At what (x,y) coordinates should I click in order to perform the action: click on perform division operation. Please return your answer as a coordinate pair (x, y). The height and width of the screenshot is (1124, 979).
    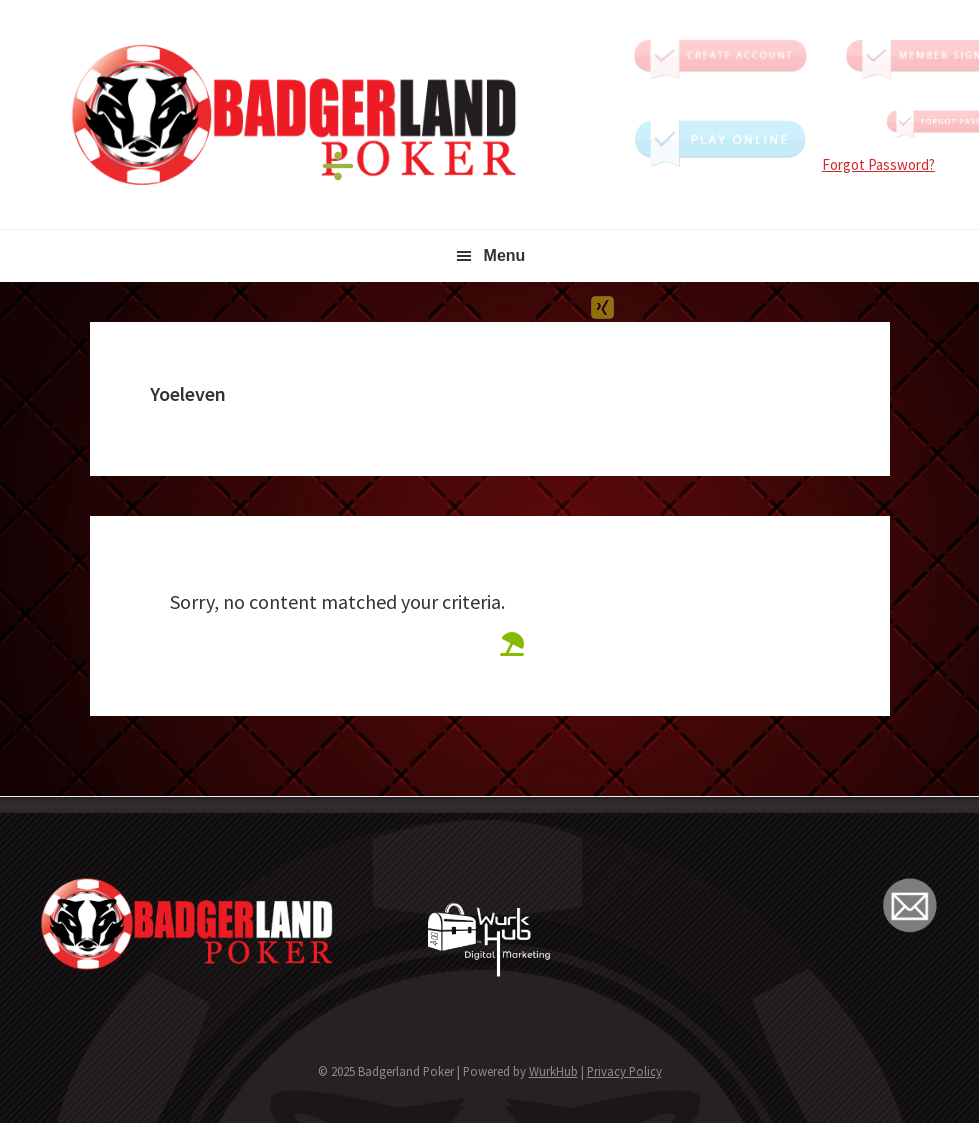
    Looking at the image, I should click on (338, 166).